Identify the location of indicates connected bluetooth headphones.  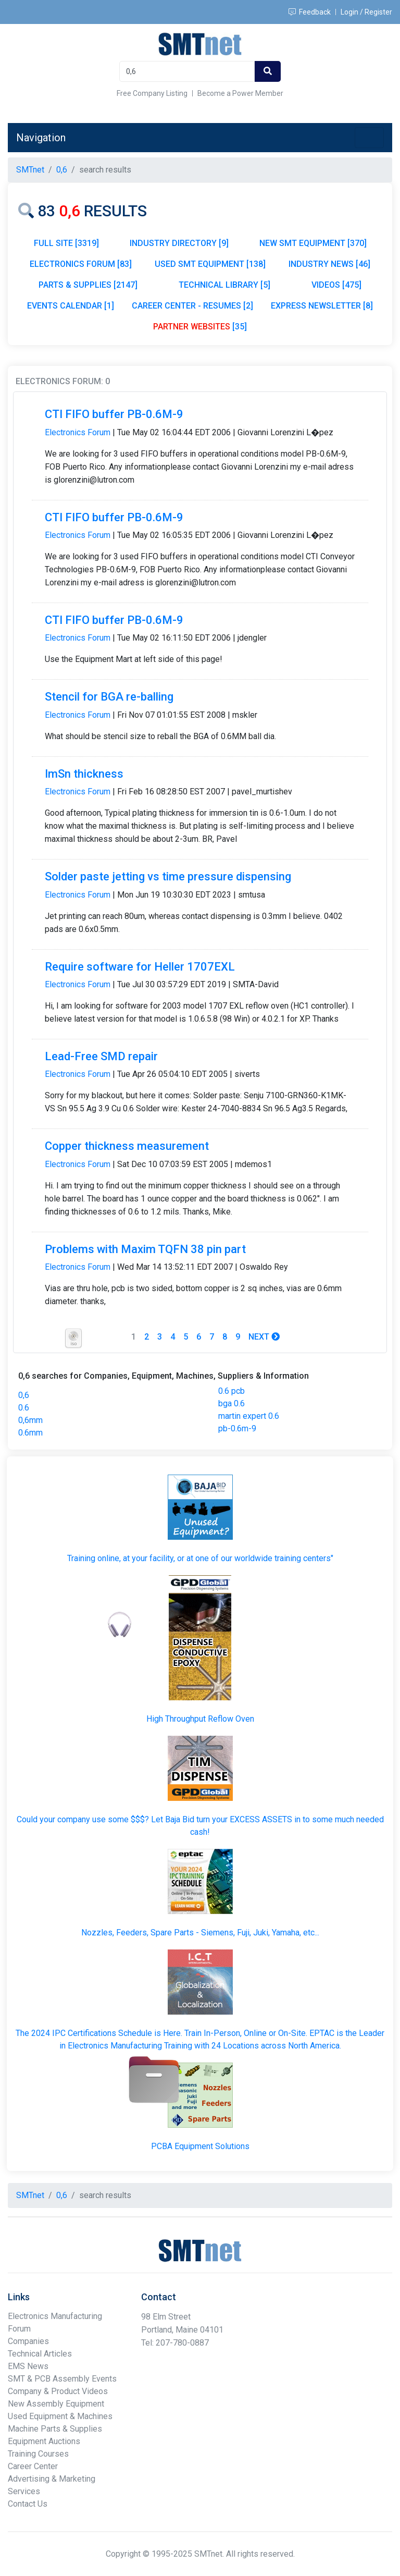
(119, 1624).